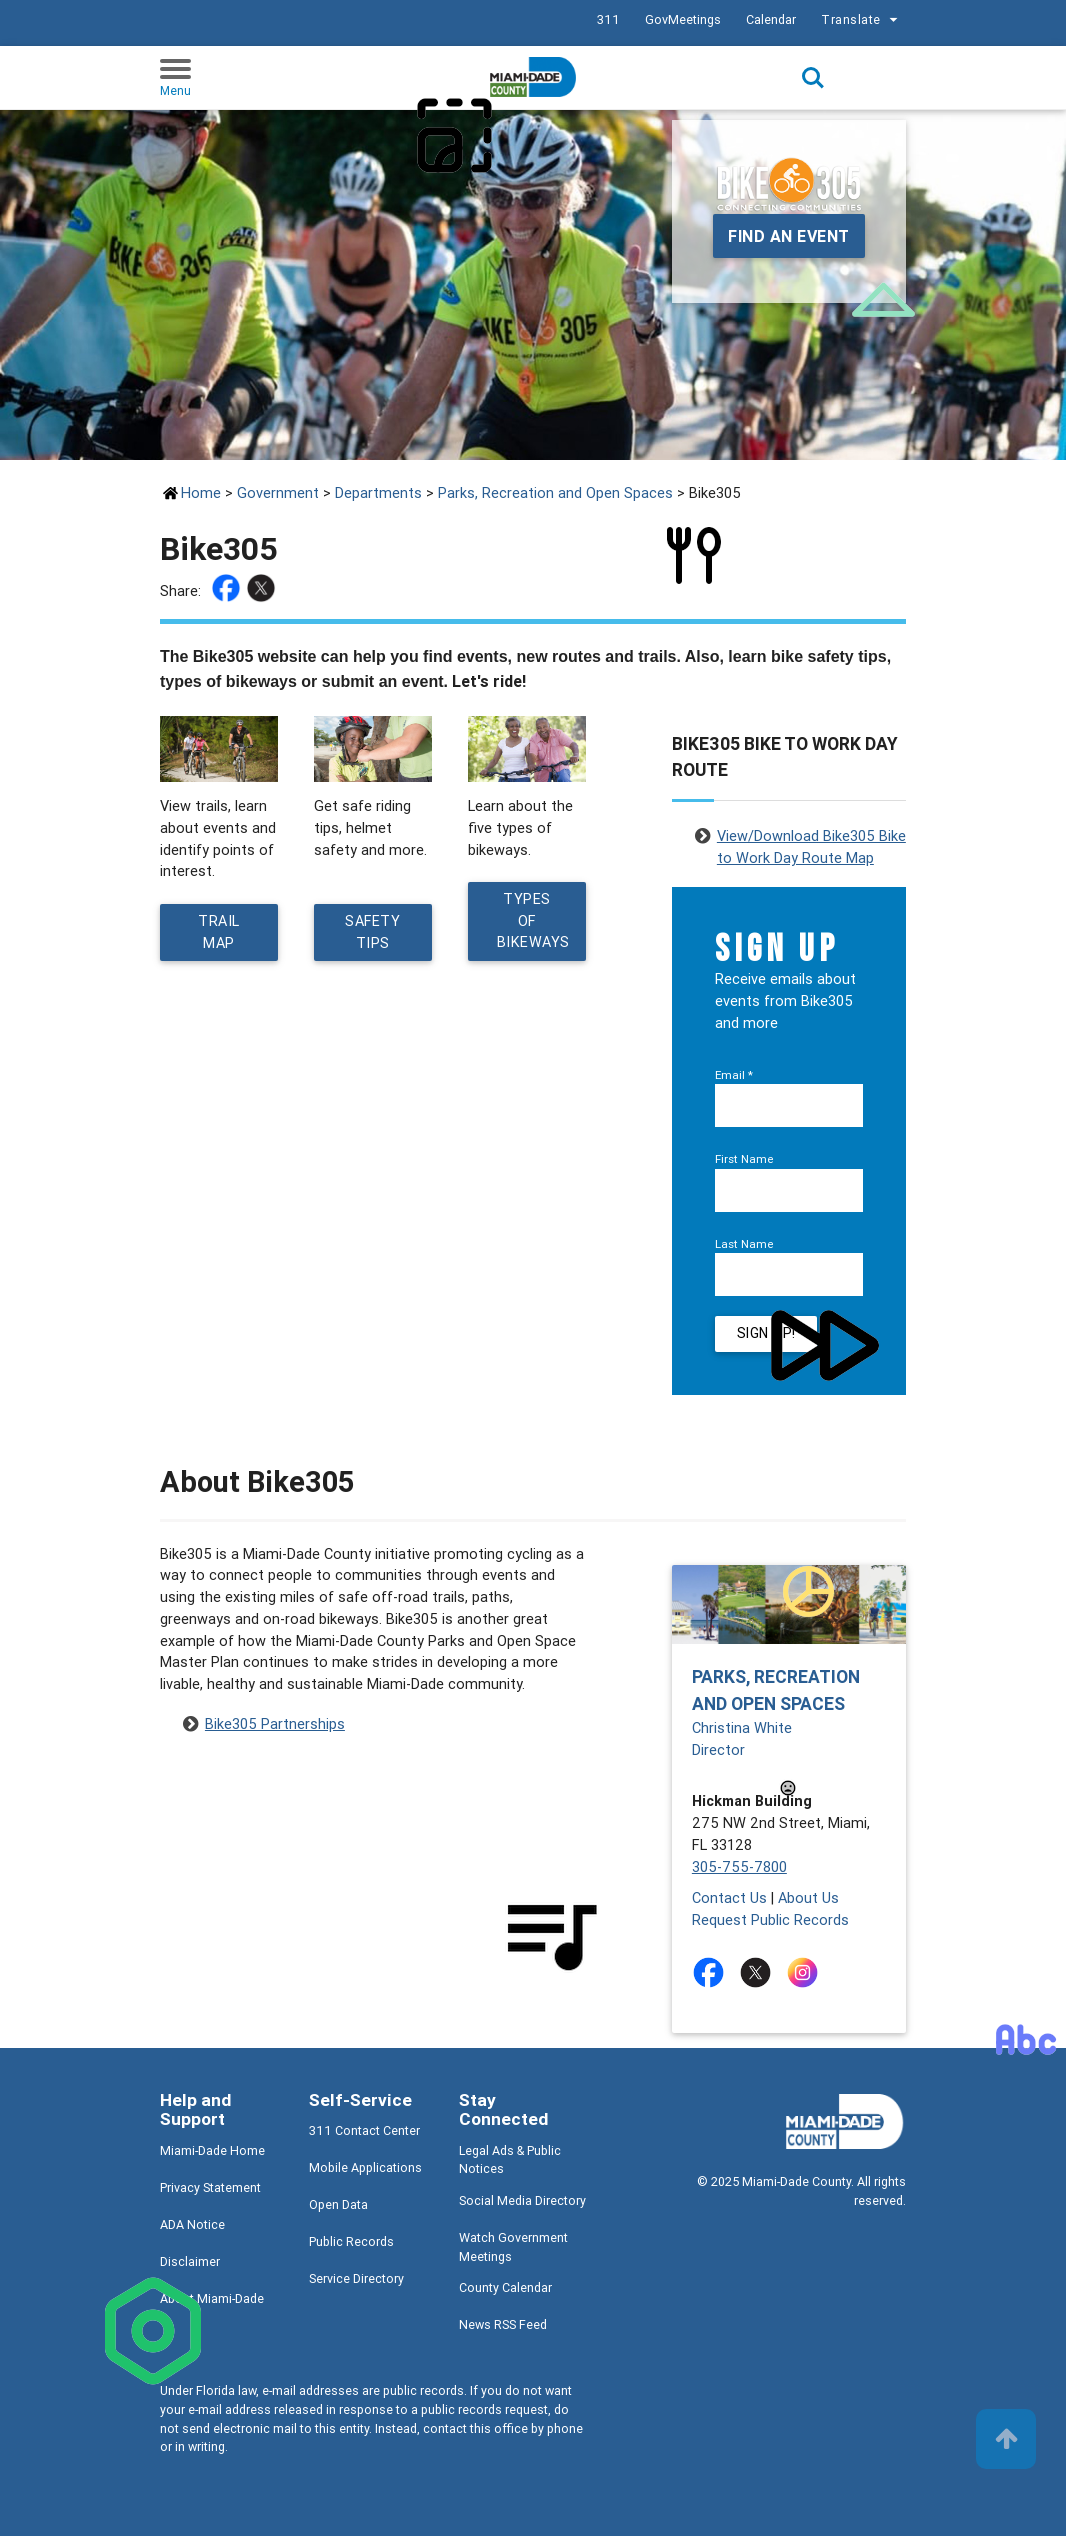 Image resolution: width=1066 pixels, height=2539 pixels. Describe the element at coordinates (153, 2331) in the screenshot. I see `access settings or configuration options` at that location.